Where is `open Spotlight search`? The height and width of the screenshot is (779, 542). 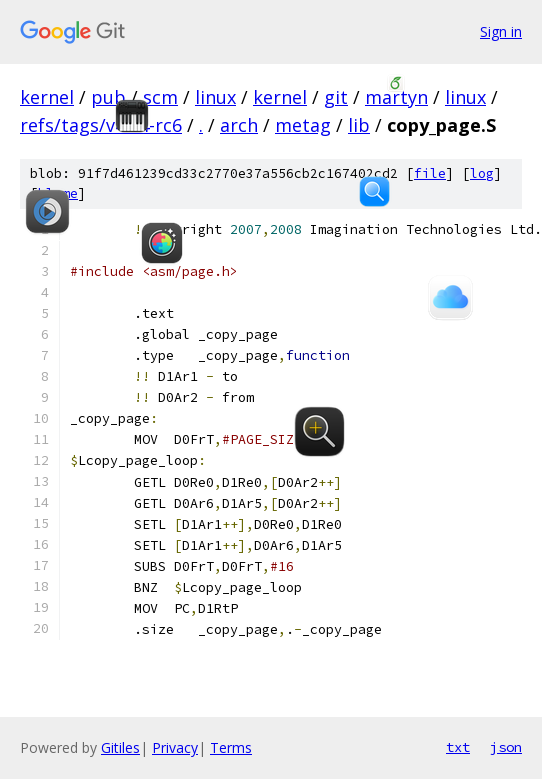
open Spotlight search is located at coordinates (374, 191).